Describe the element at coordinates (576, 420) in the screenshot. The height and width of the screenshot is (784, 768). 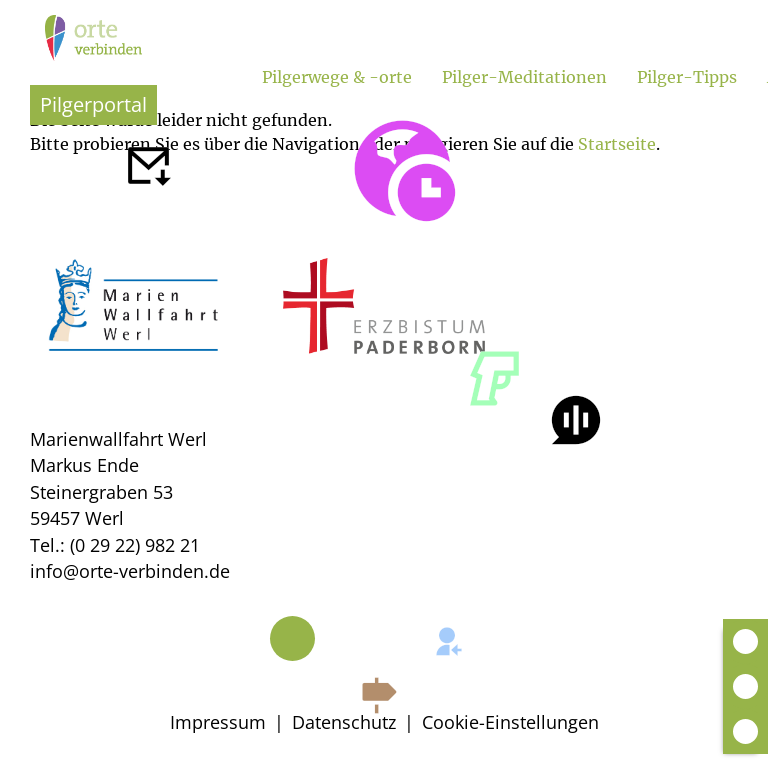
I see `start a voice chat or audio message` at that location.